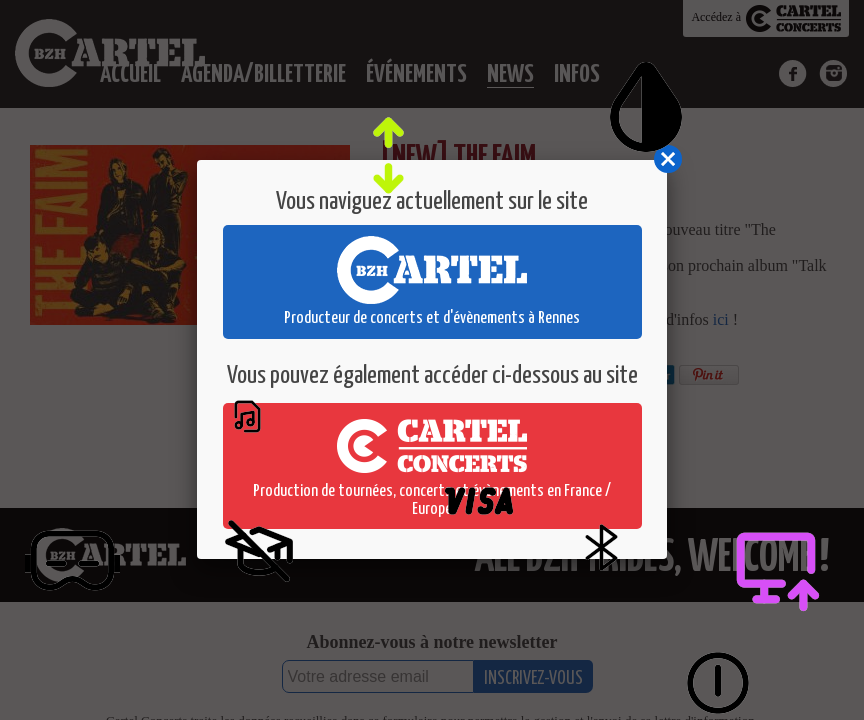 The image size is (864, 720). I want to click on school or education unavailable, so click(259, 551).